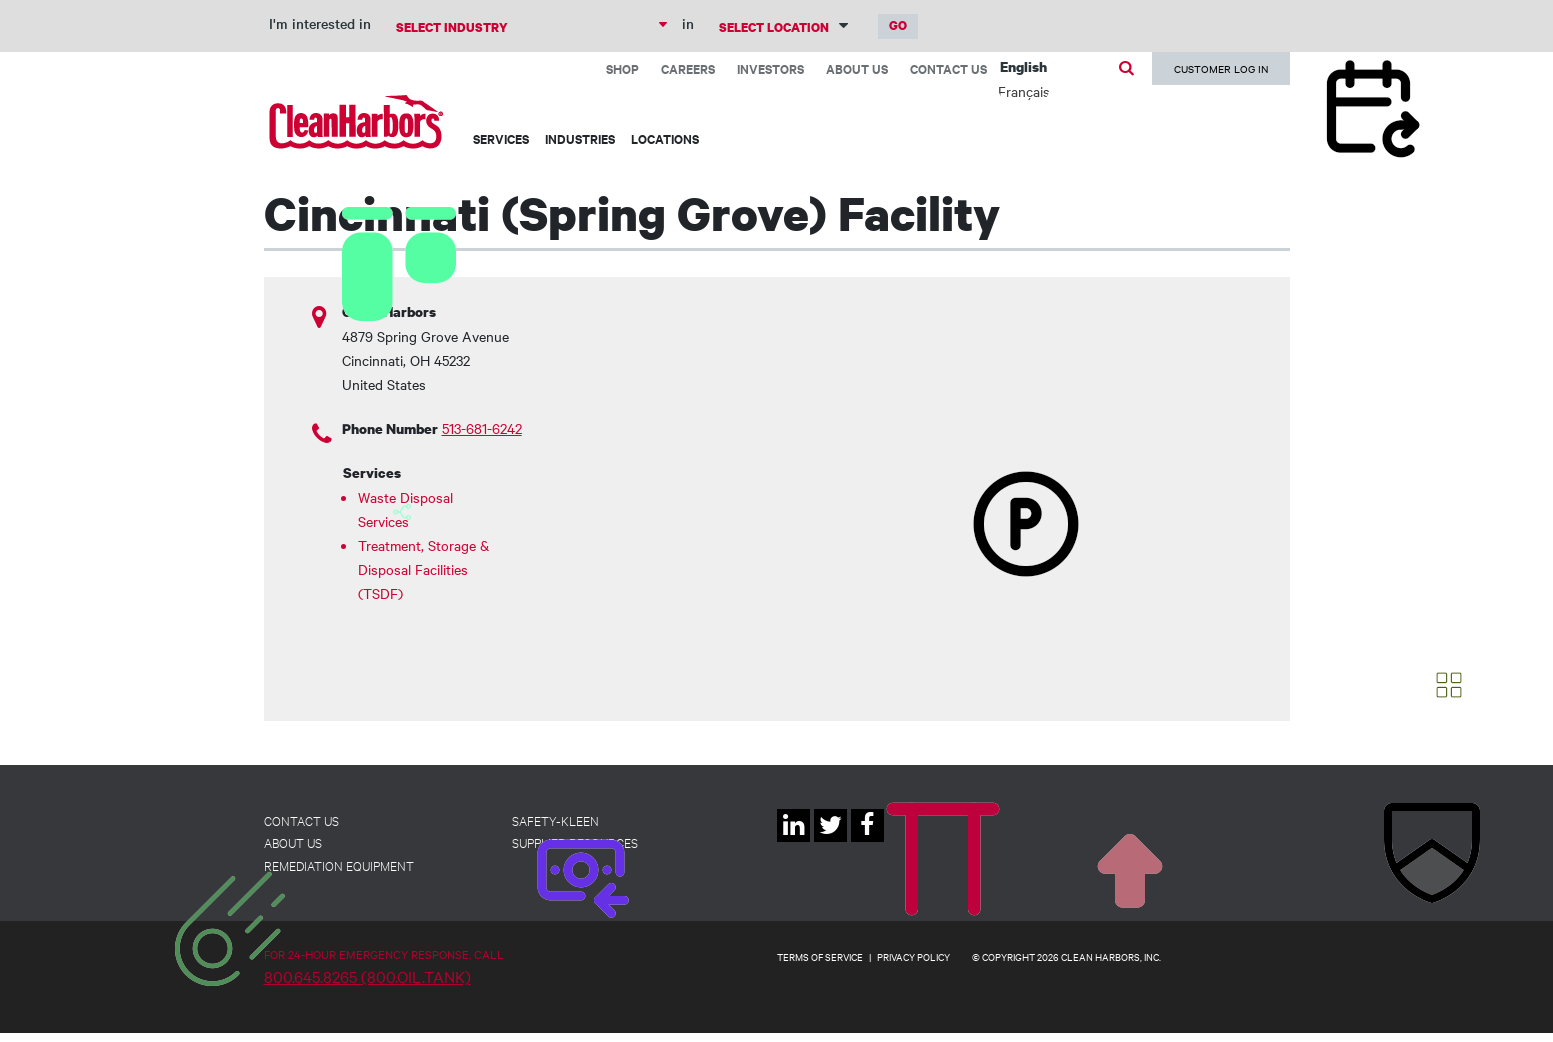  I want to click on switch to kanban board view, so click(399, 264).